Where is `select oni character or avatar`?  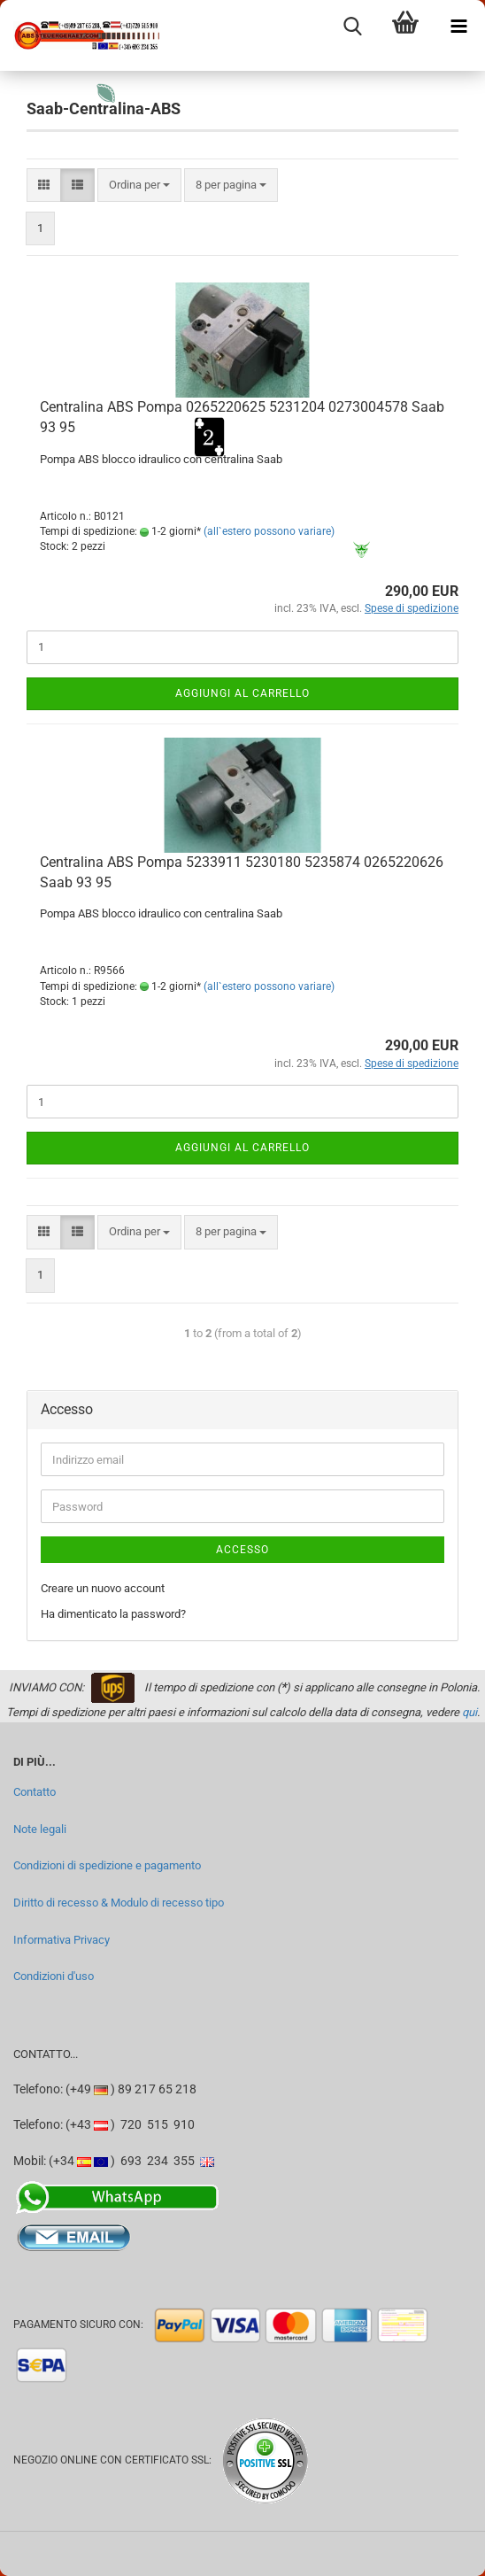
select oni character or avatar is located at coordinates (361, 549).